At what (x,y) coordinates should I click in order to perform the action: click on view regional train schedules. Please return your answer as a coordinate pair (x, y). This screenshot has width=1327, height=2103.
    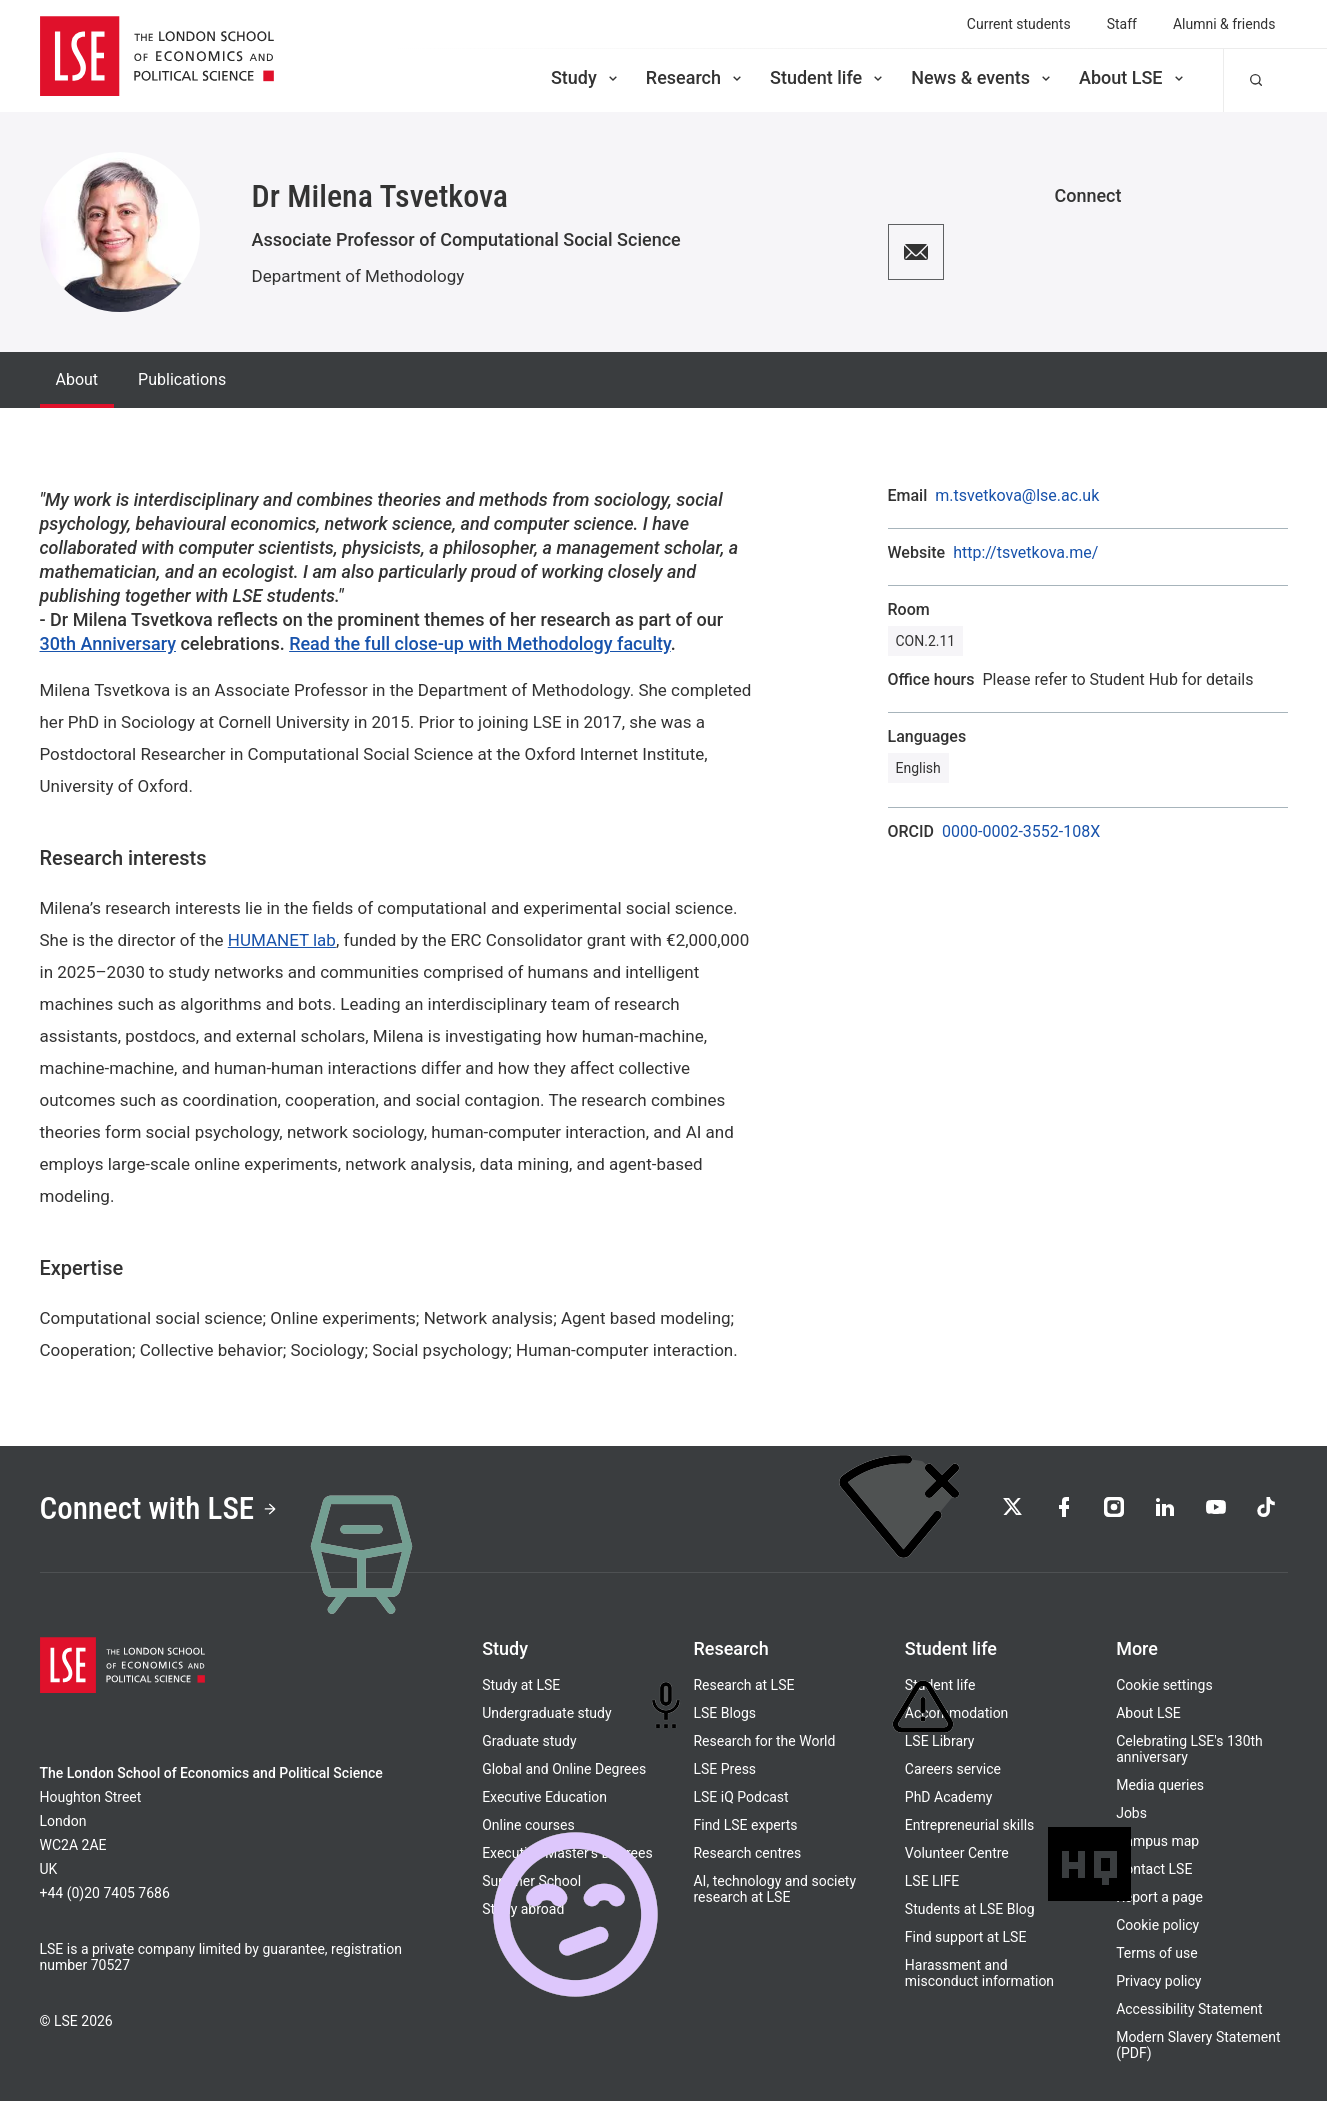
    Looking at the image, I should click on (361, 1550).